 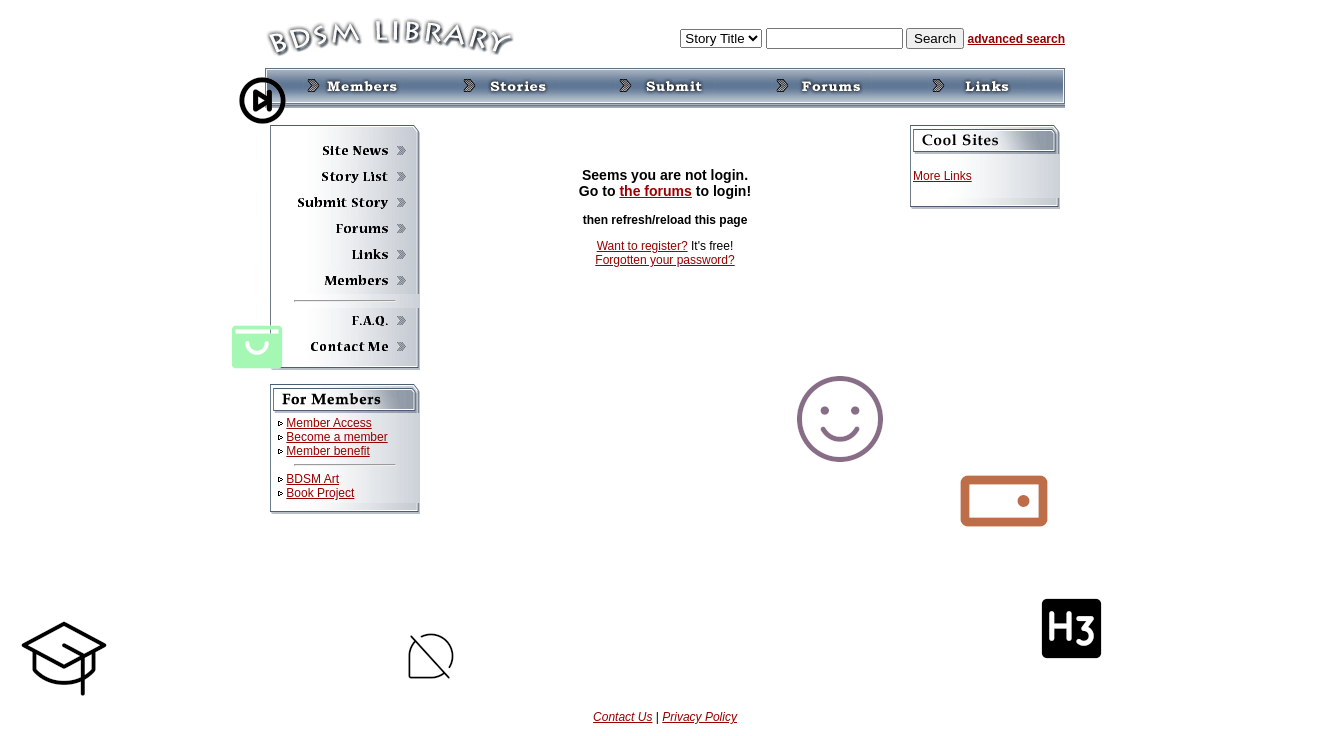 I want to click on access storage or hard drive settings, so click(x=1004, y=501).